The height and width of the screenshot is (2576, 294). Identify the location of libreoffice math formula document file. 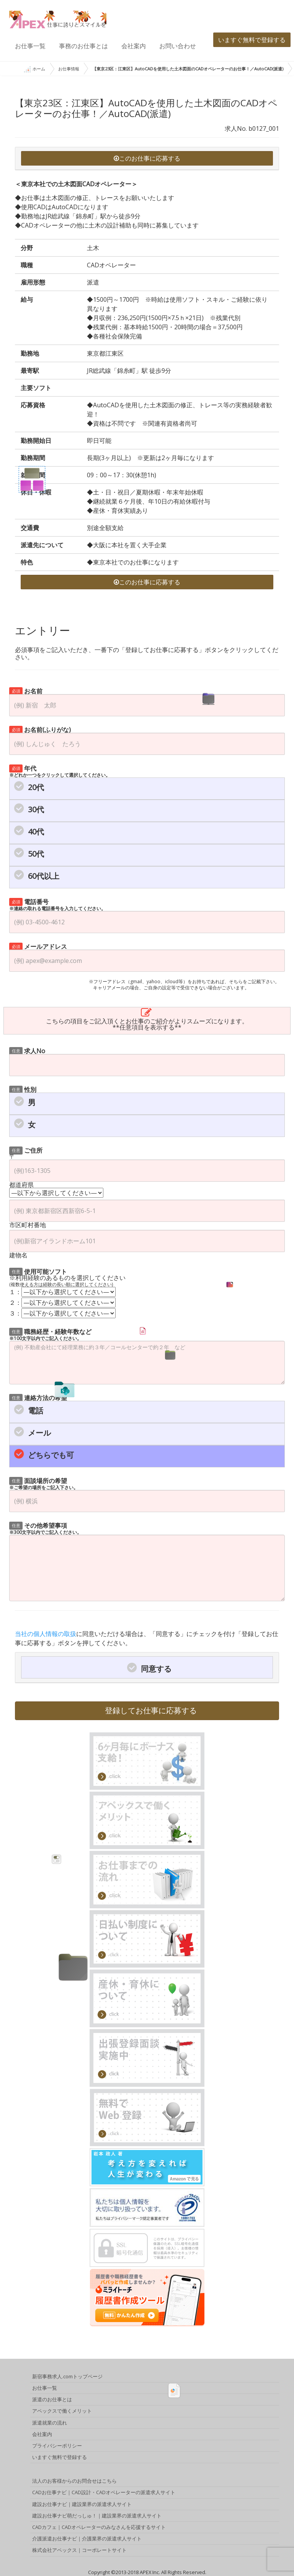
(143, 1331).